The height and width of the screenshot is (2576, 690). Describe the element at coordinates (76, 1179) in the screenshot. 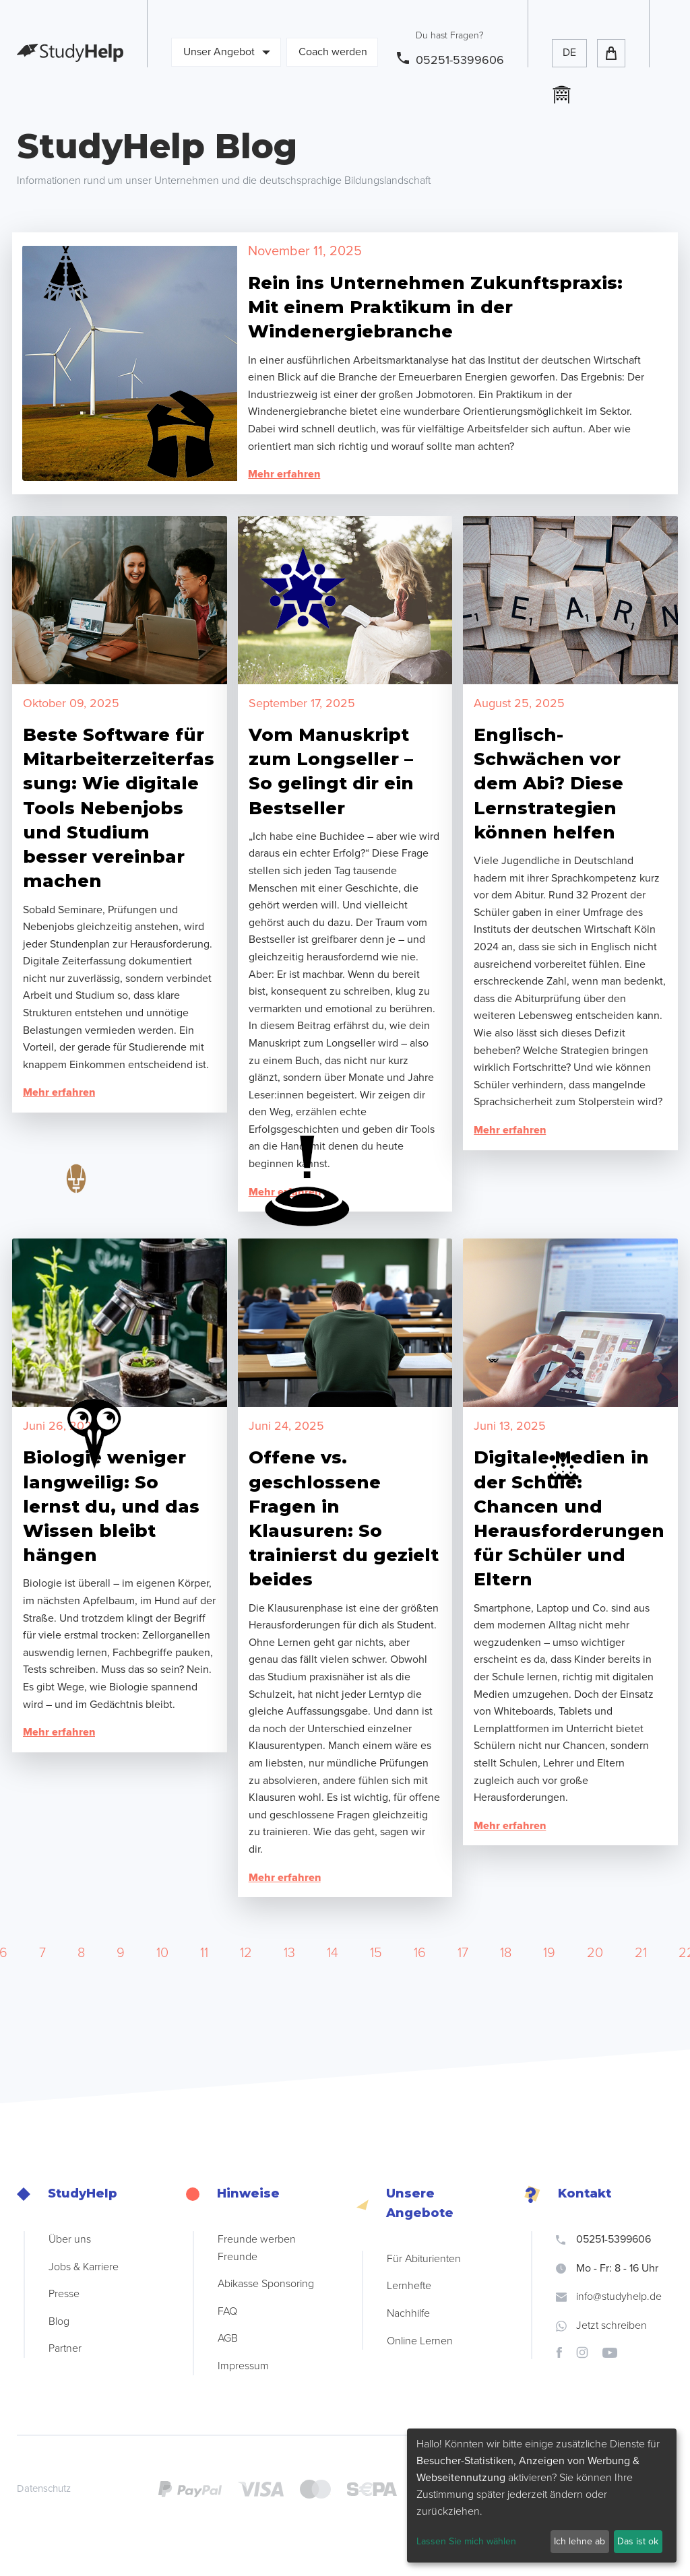

I see `equip armor or mask item` at that location.